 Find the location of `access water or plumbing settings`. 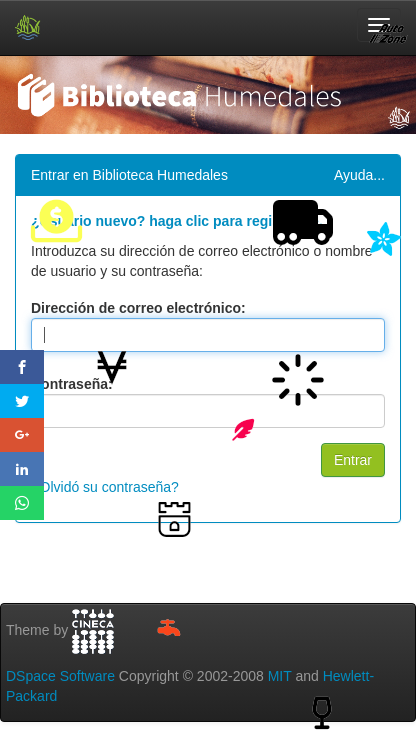

access water or plumbing settings is located at coordinates (169, 629).